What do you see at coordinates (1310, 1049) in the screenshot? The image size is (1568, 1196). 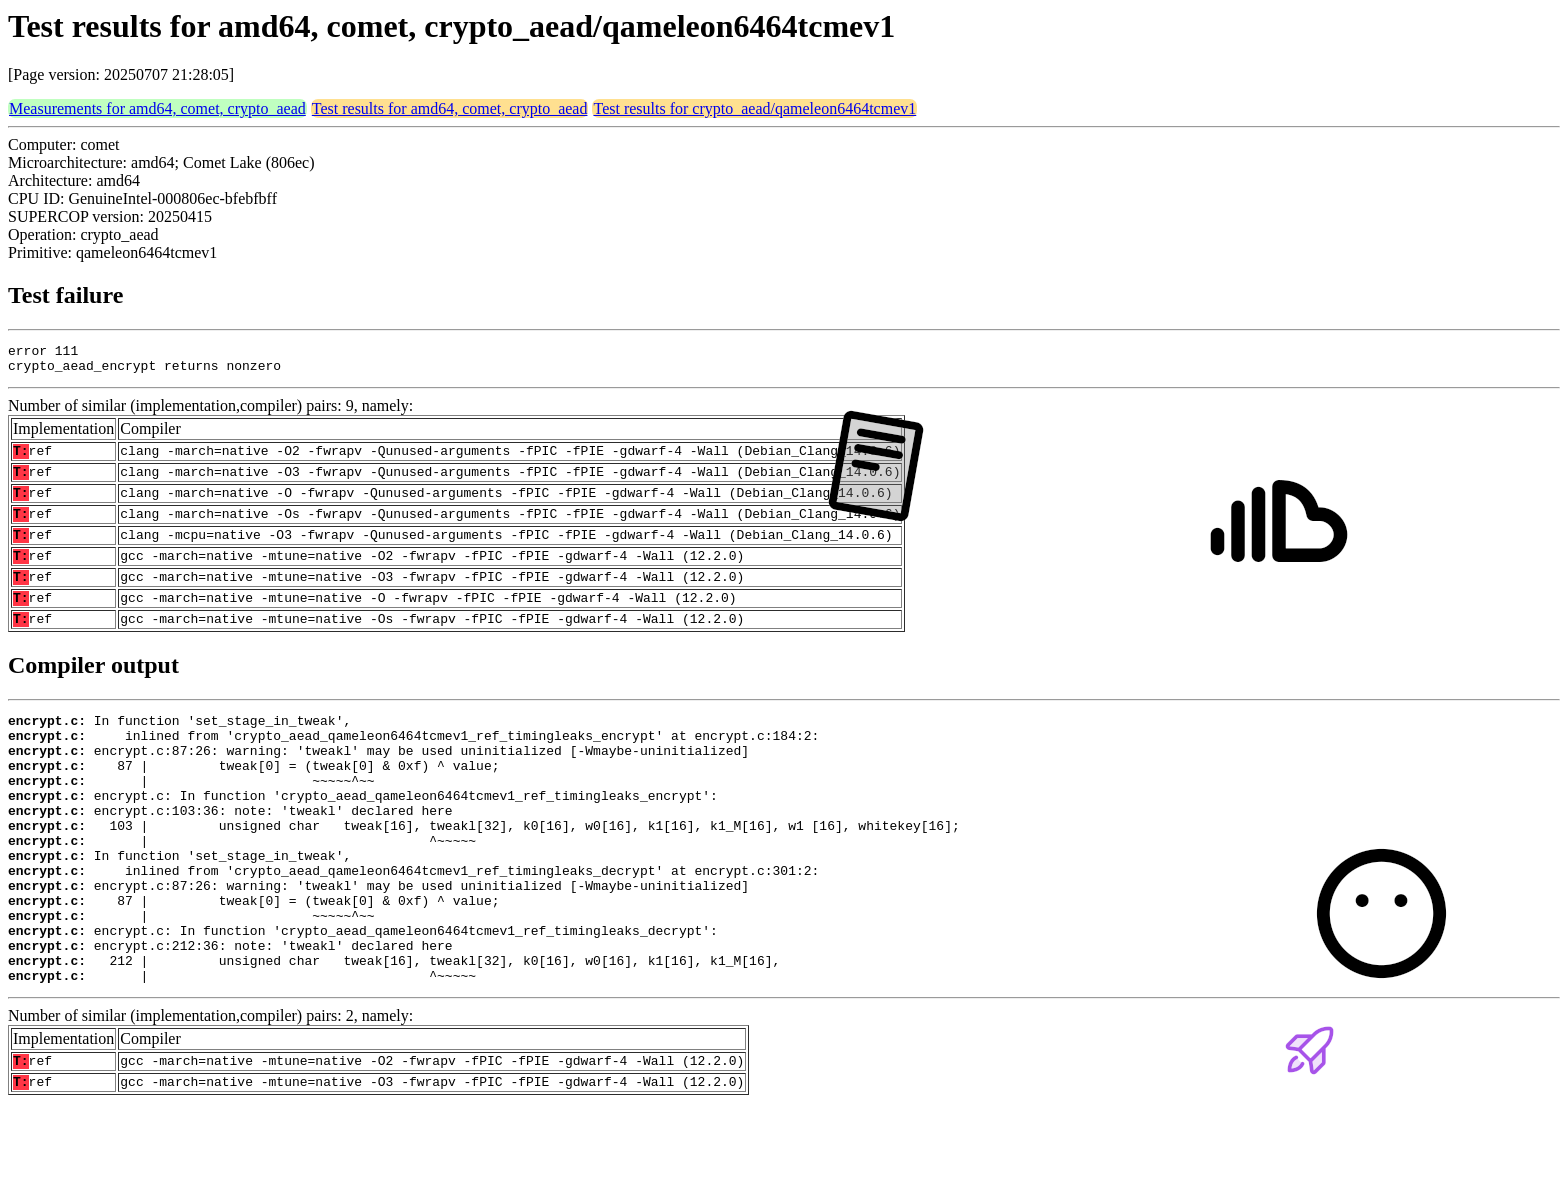 I see `launch or deploy a project` at bounding box center [1310, 1049].